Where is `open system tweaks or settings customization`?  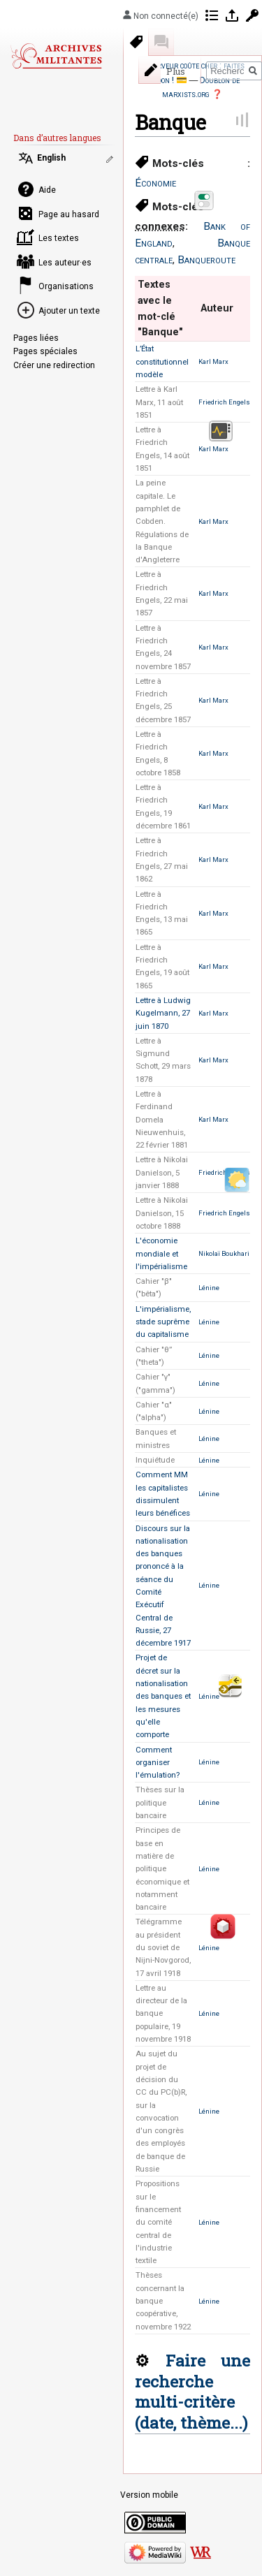 open system tweaks or settings customization is located at coordinates (204, 200).